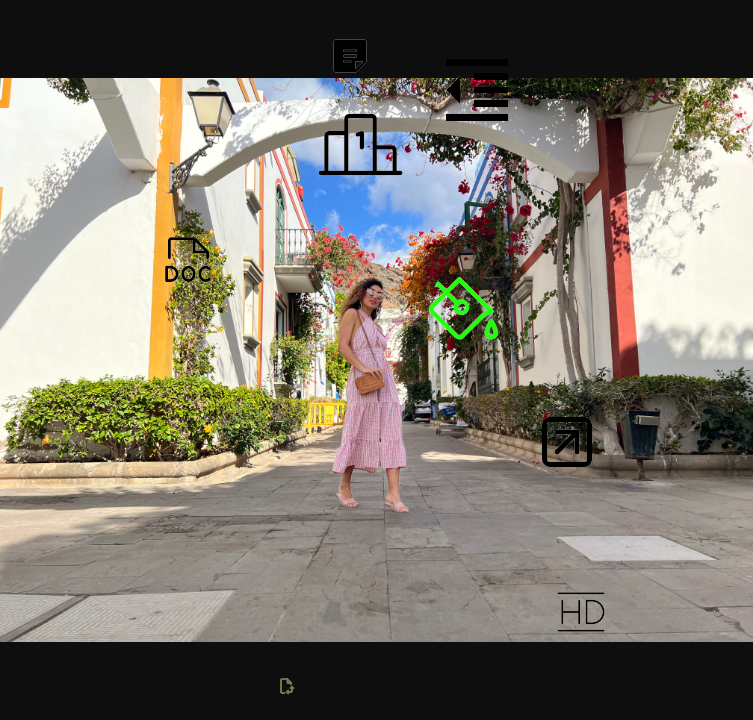  What do you see at coordinates (462, 310) in the screenshot?
I see `fill an area with color` at bounding box center [462, 310].